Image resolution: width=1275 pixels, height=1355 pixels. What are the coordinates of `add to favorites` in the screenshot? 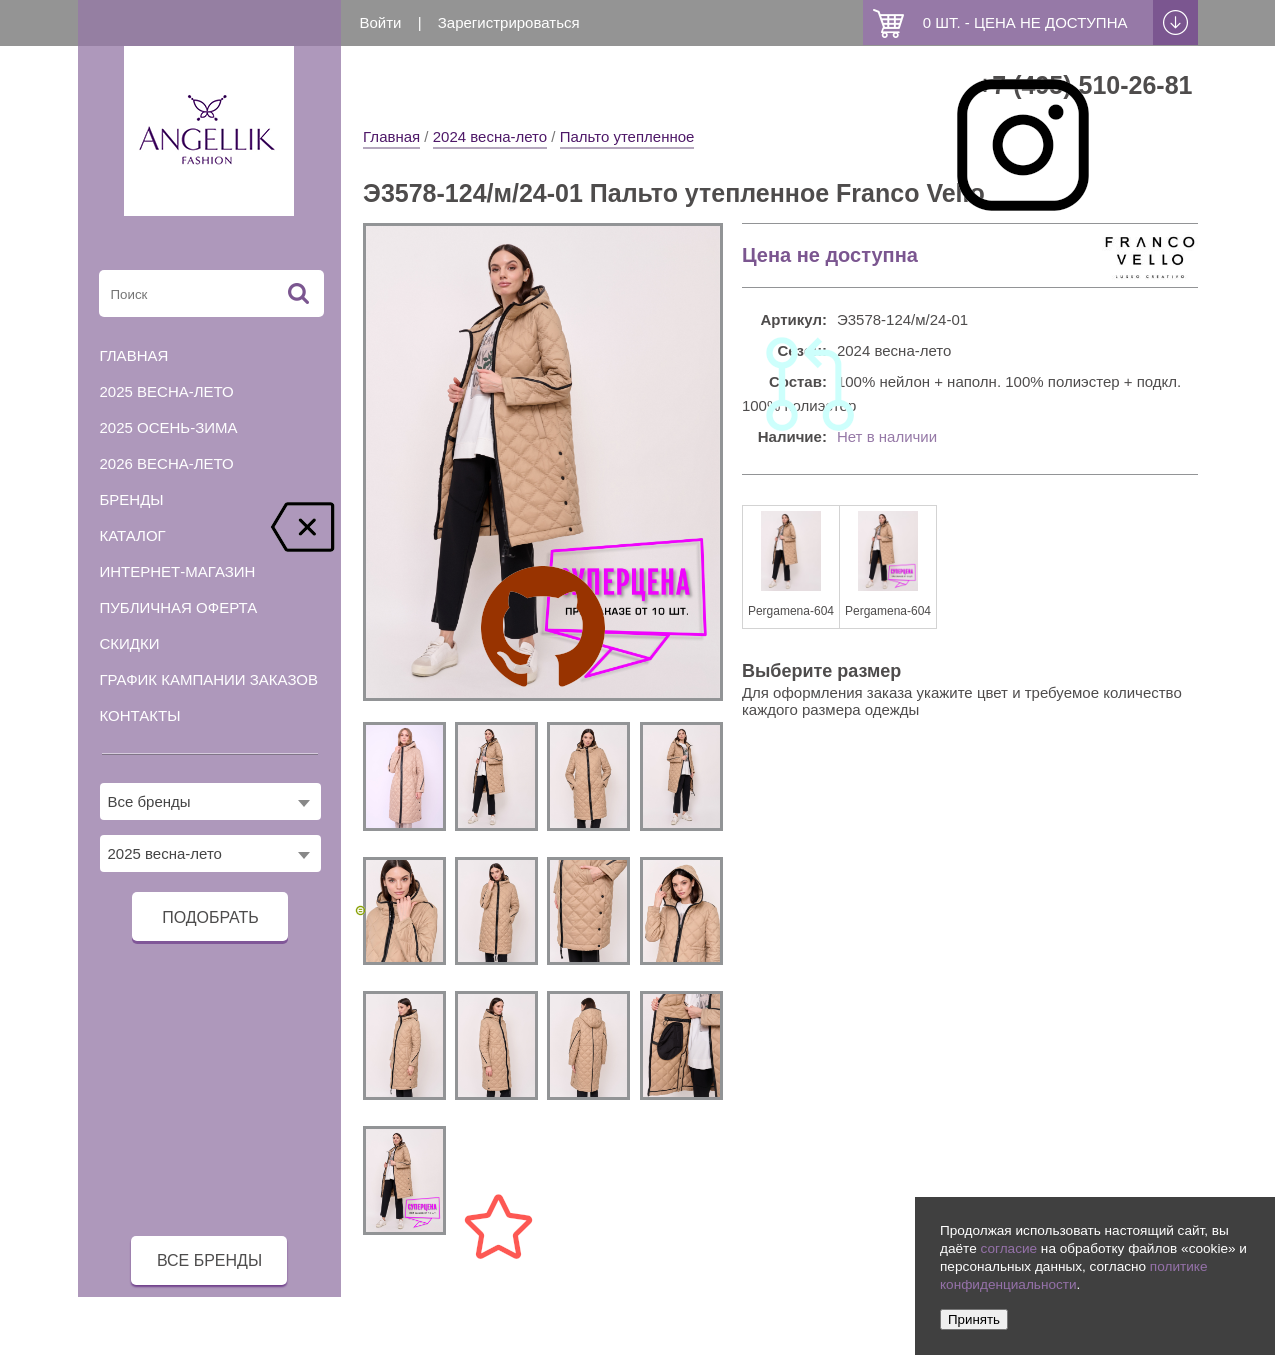 It's located at (498, 1227).